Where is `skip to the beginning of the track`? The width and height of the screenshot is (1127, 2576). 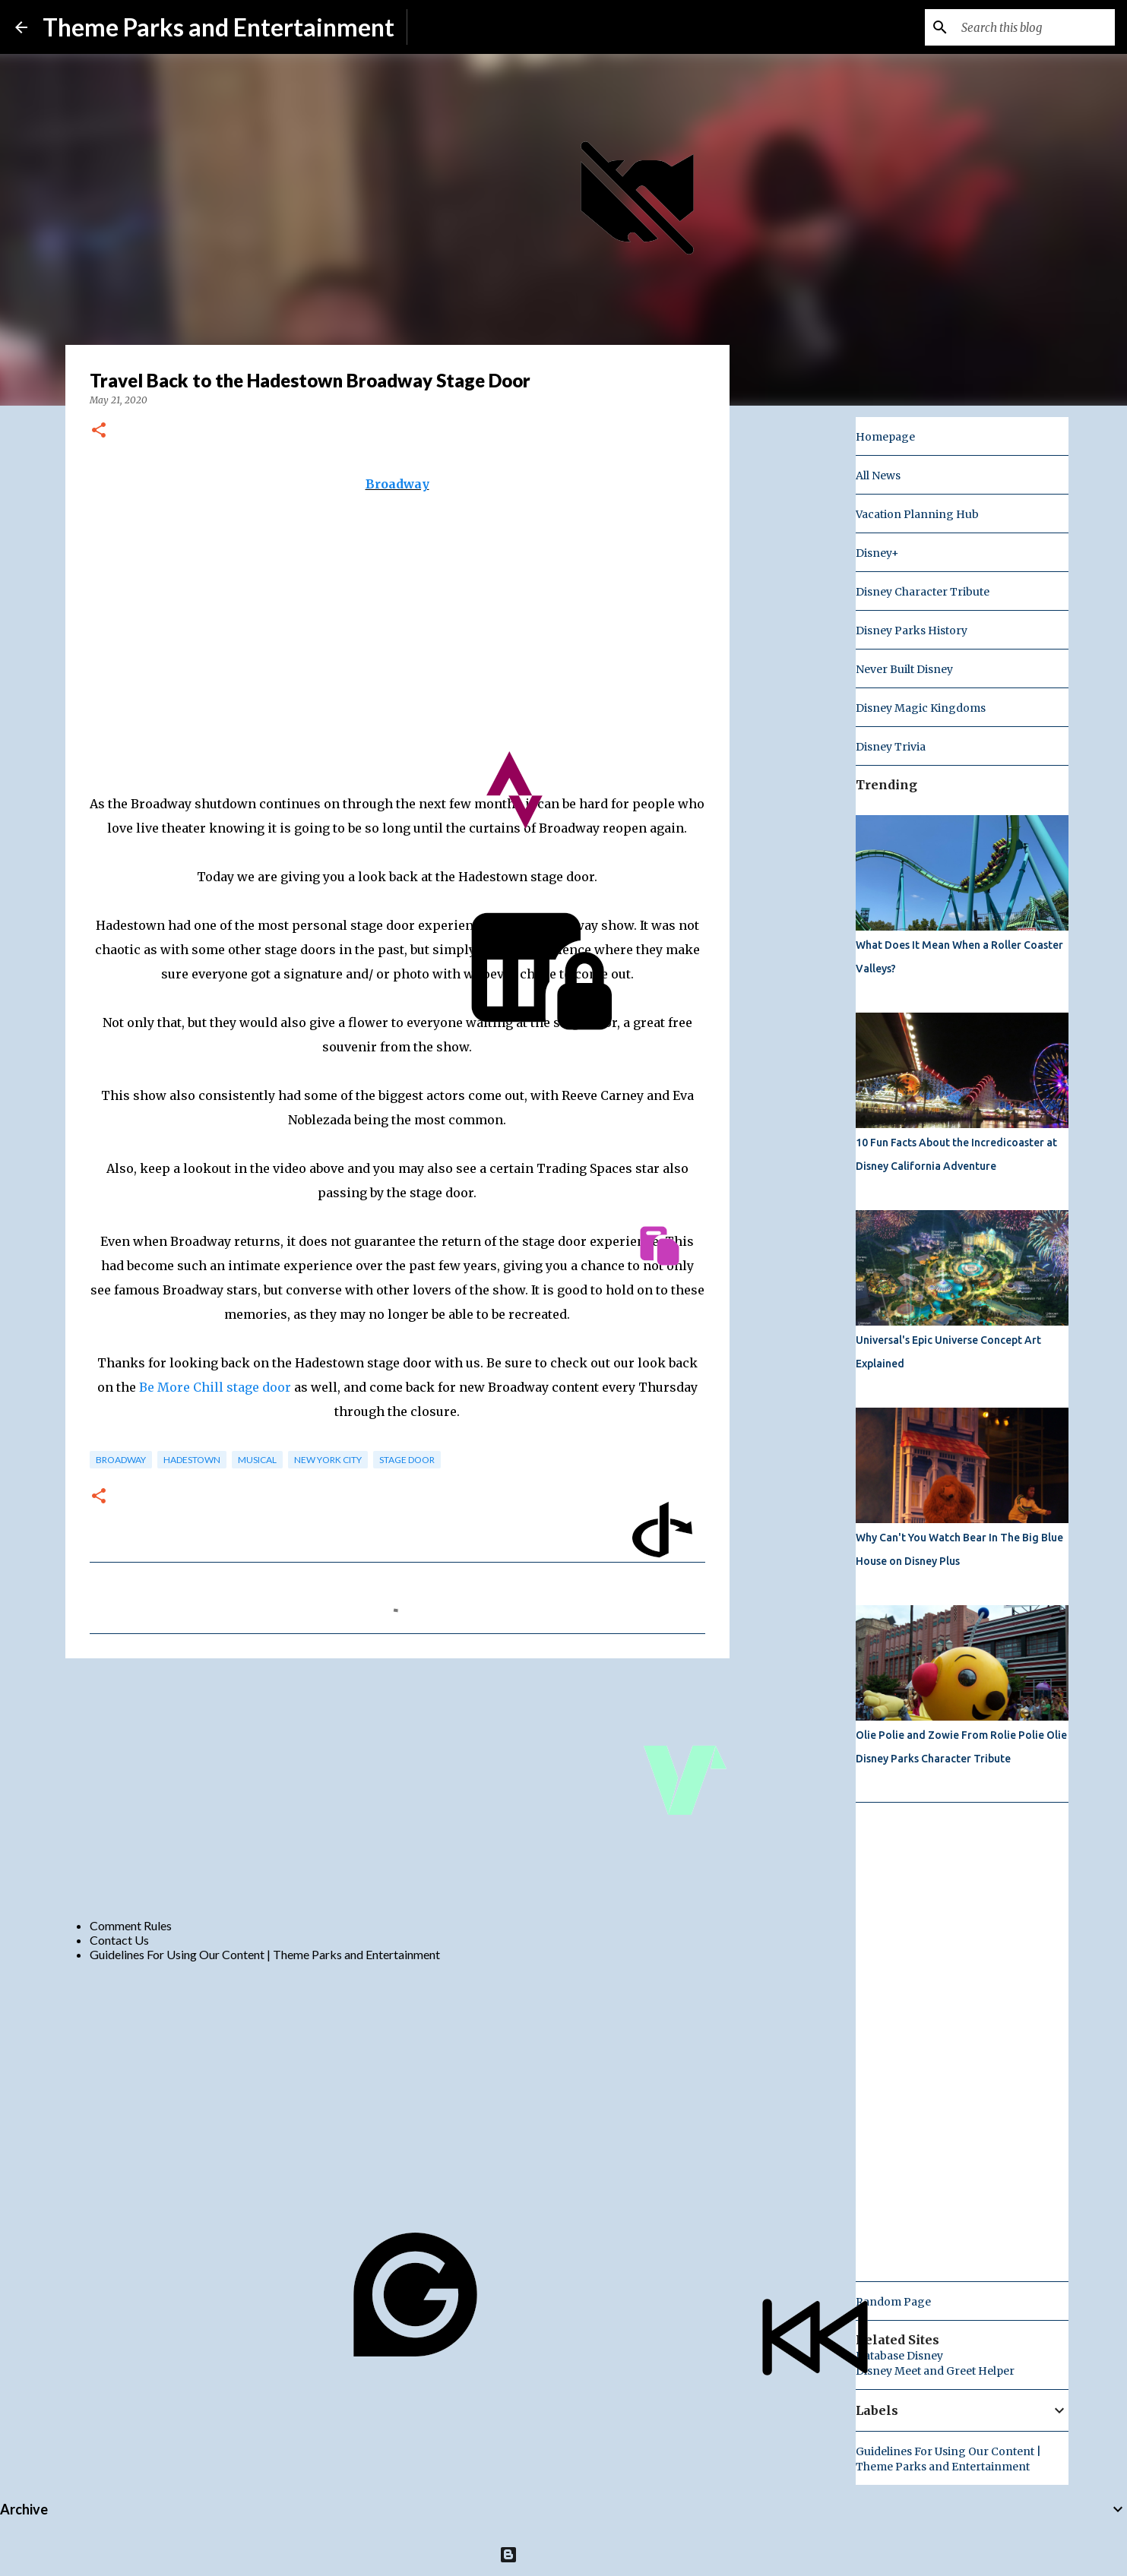 skip to the beginning of the track is located at coordinates (815, 2337).